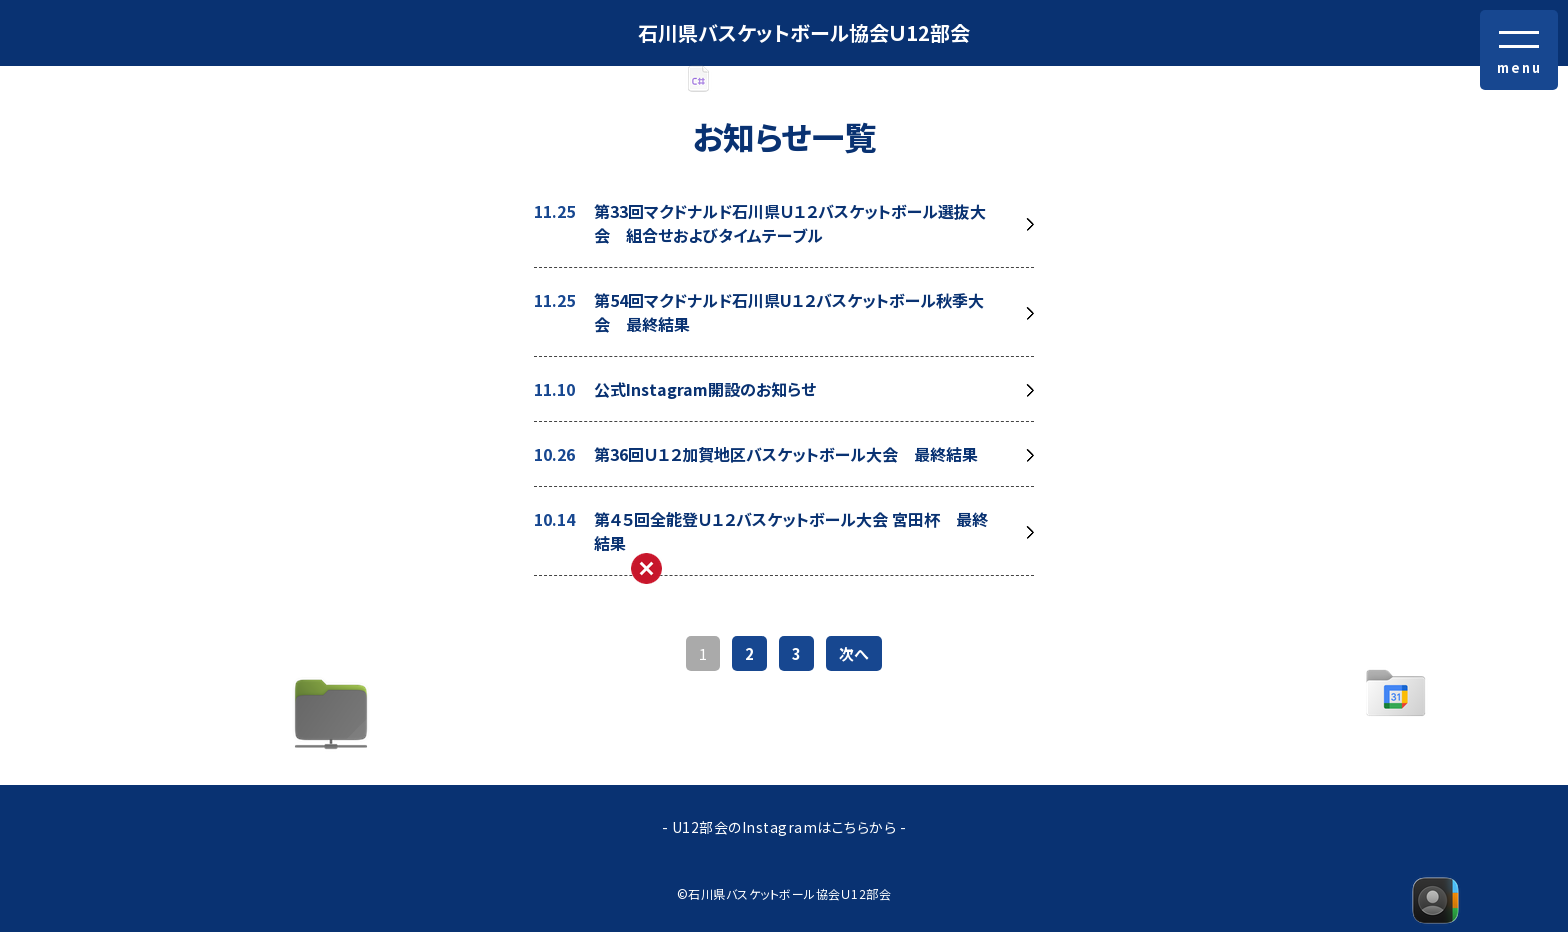 This screenshot has height=932, width=1568. Describe the element at coordinates (646, 568) in the screenshot. I see `cancel the current calculation` at that location.